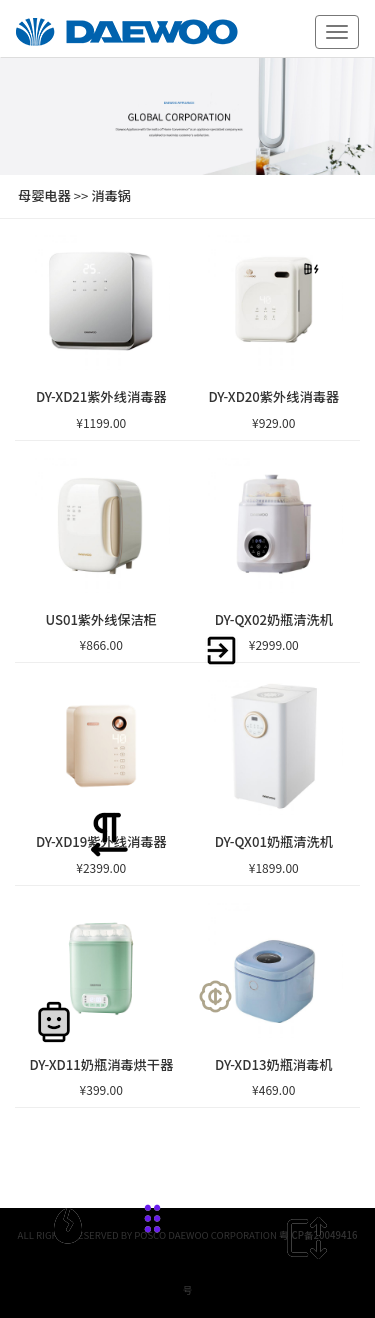 The image size is (375, 1318). I want to click on log out of the current session, so click(221, 650).